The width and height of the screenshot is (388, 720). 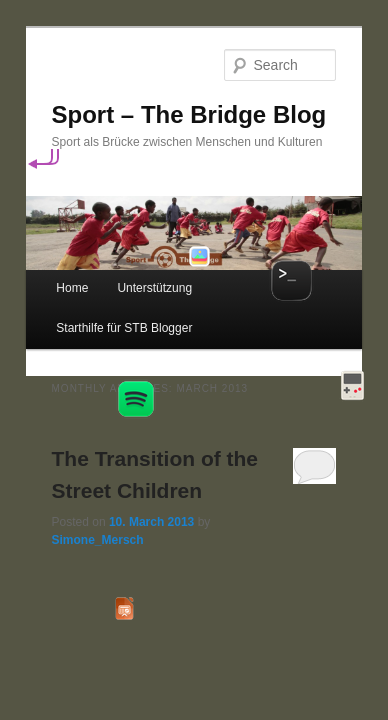 What do you see at coordinates (291, 280) in the screenshot?
I see `open the terminal application` at bounding box center [291, 280].